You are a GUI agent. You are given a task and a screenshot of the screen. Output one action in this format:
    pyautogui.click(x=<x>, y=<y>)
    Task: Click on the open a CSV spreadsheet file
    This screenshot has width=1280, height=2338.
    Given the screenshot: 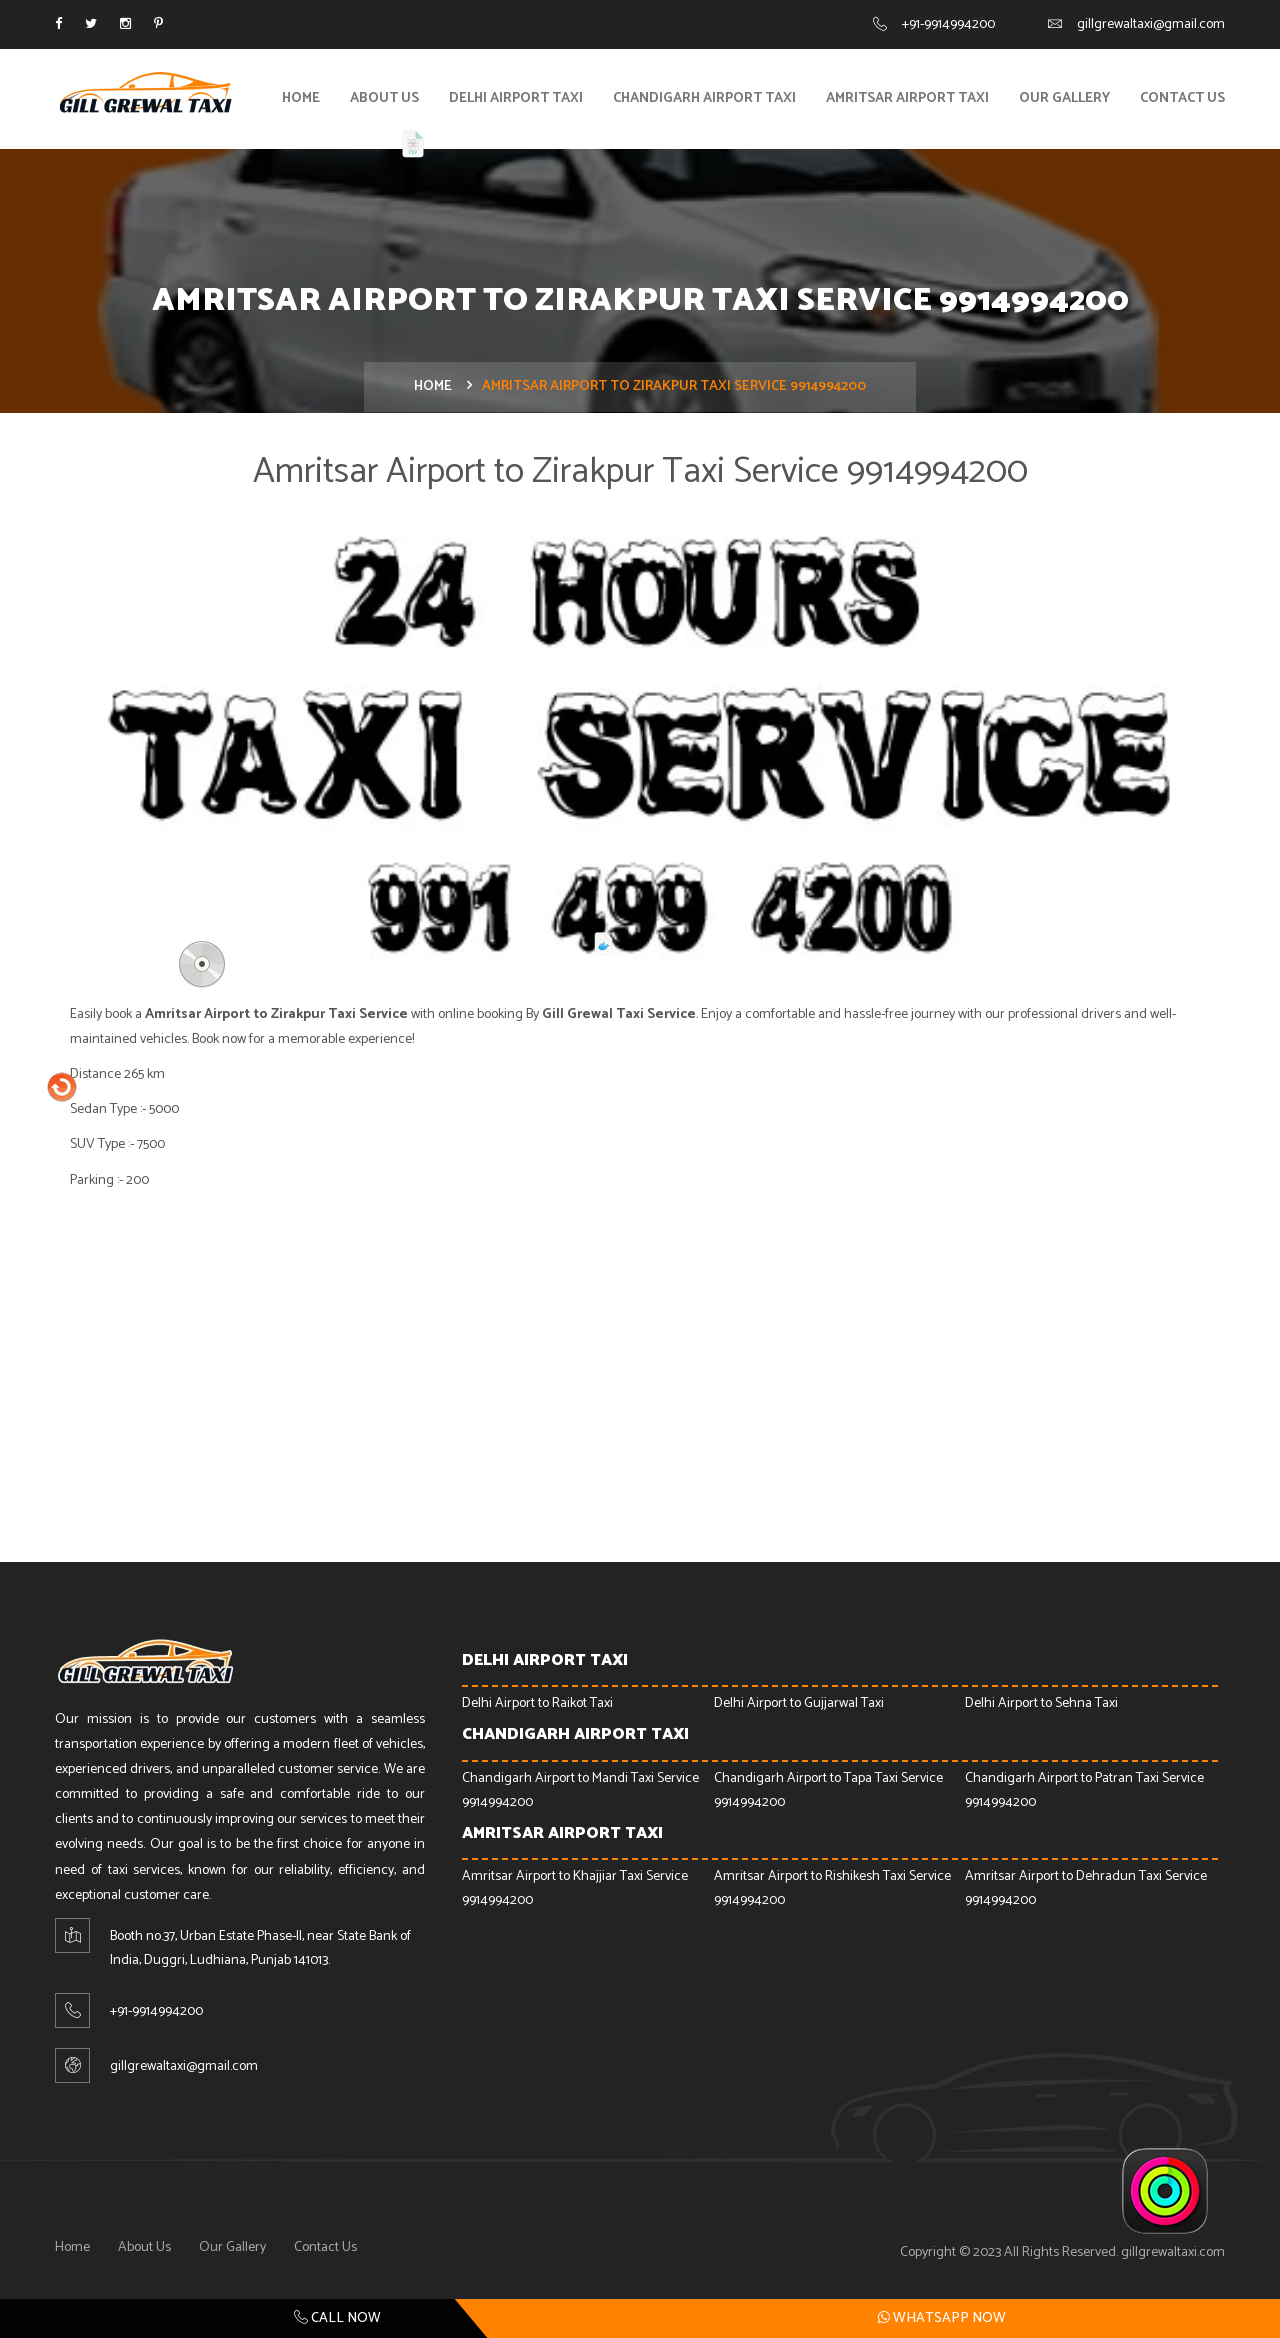 What is the action you would take?
    pyautogui.click(x=413, y=144)
    